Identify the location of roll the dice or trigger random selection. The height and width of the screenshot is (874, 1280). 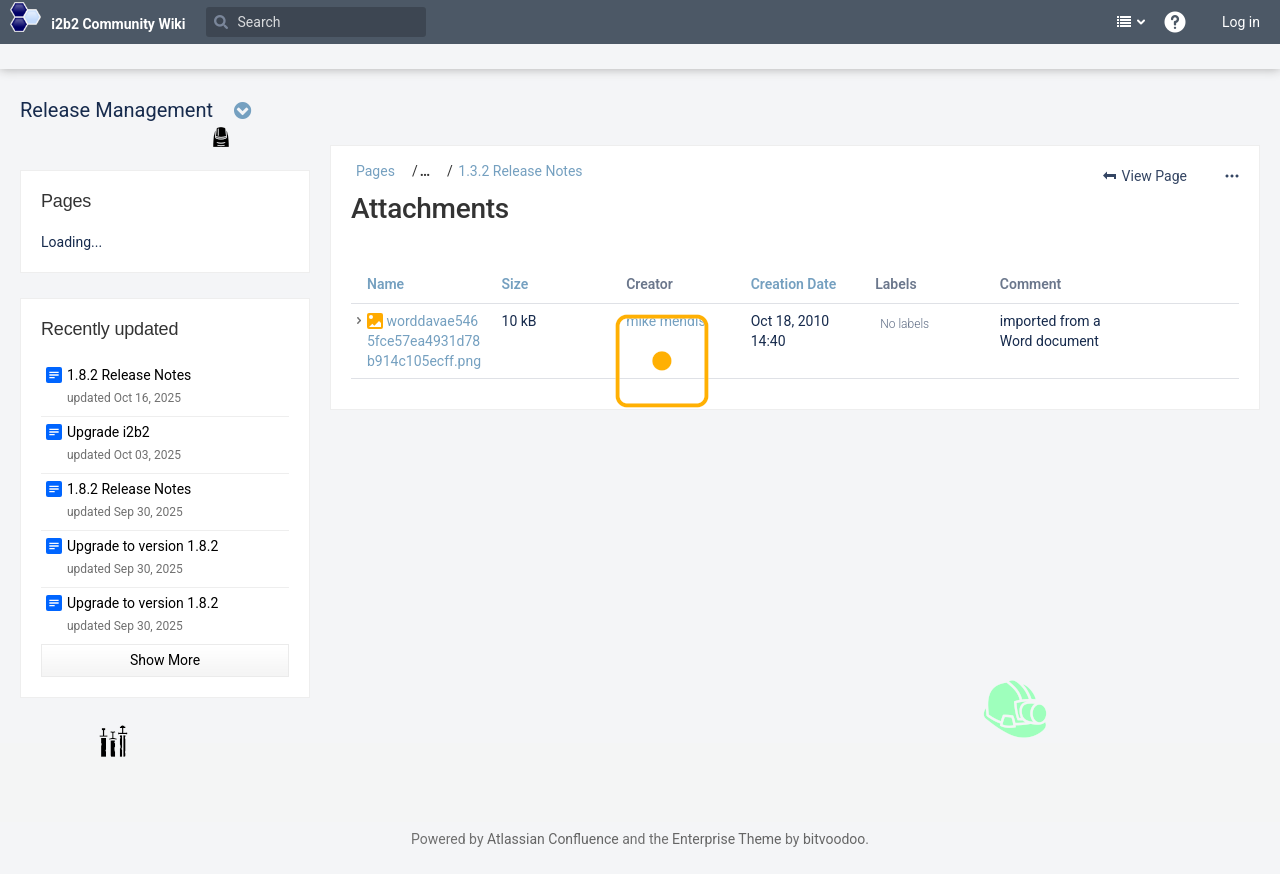
(662, 361).